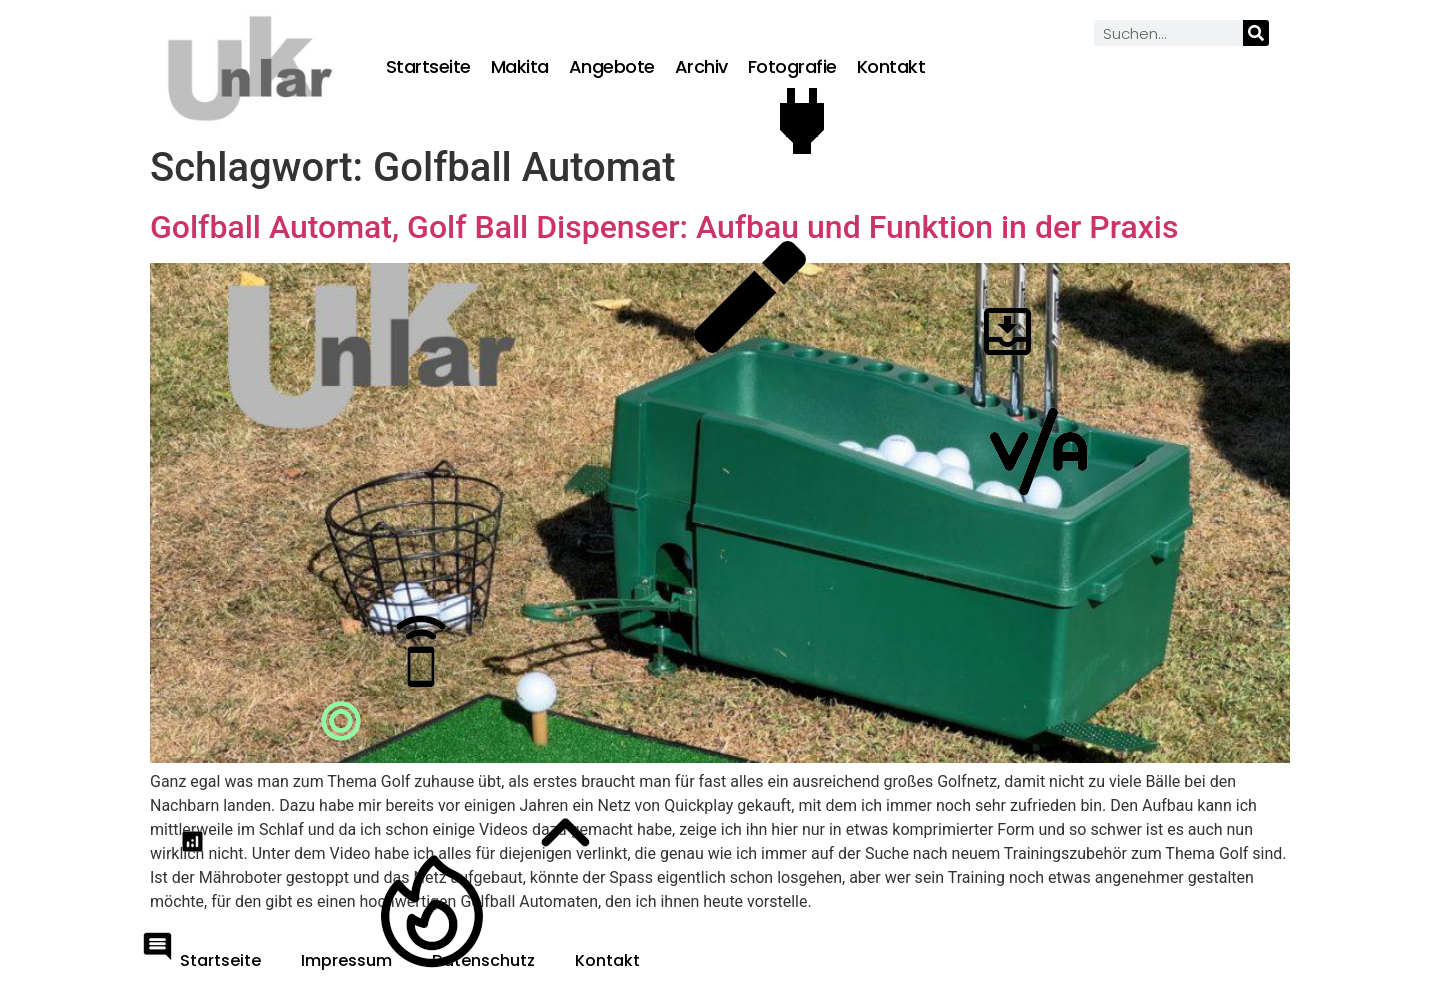 Image resolution: width=1440 pixels, height=994 pixels. Describe the element at coordinates (1038, 451) in the screenshot. I see `adjust letter spacing in text` at that location.